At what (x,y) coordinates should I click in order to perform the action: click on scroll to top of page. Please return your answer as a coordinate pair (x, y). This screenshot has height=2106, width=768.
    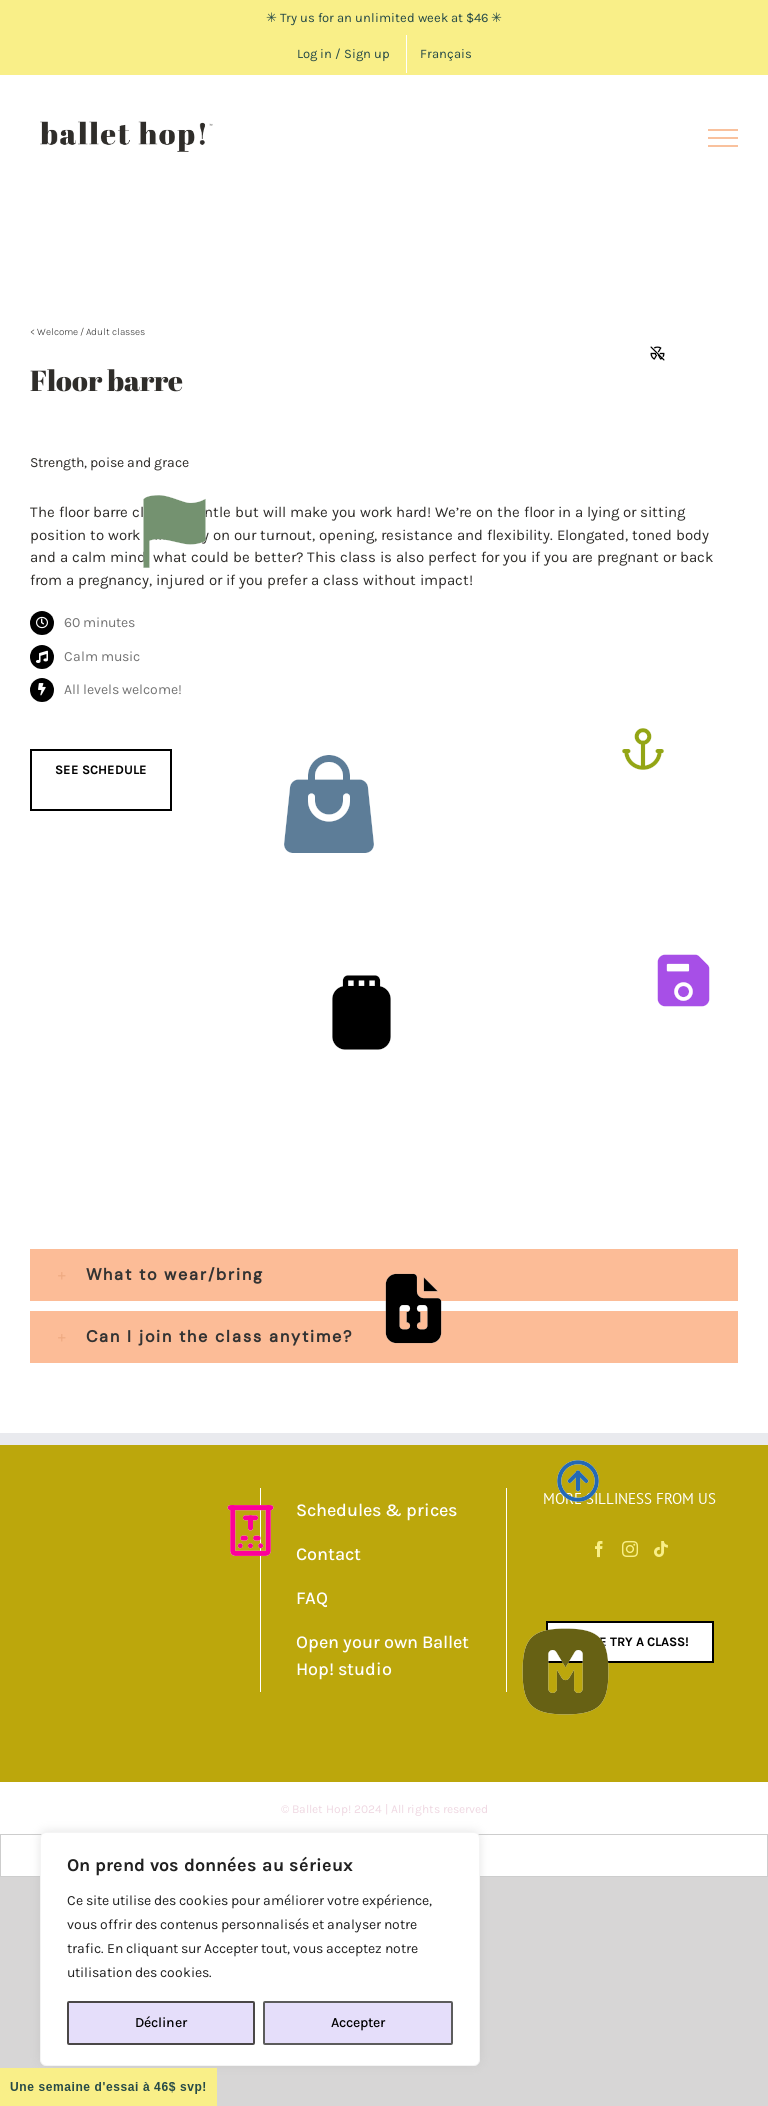
    Looking at the image, I should click on (578, 1481).